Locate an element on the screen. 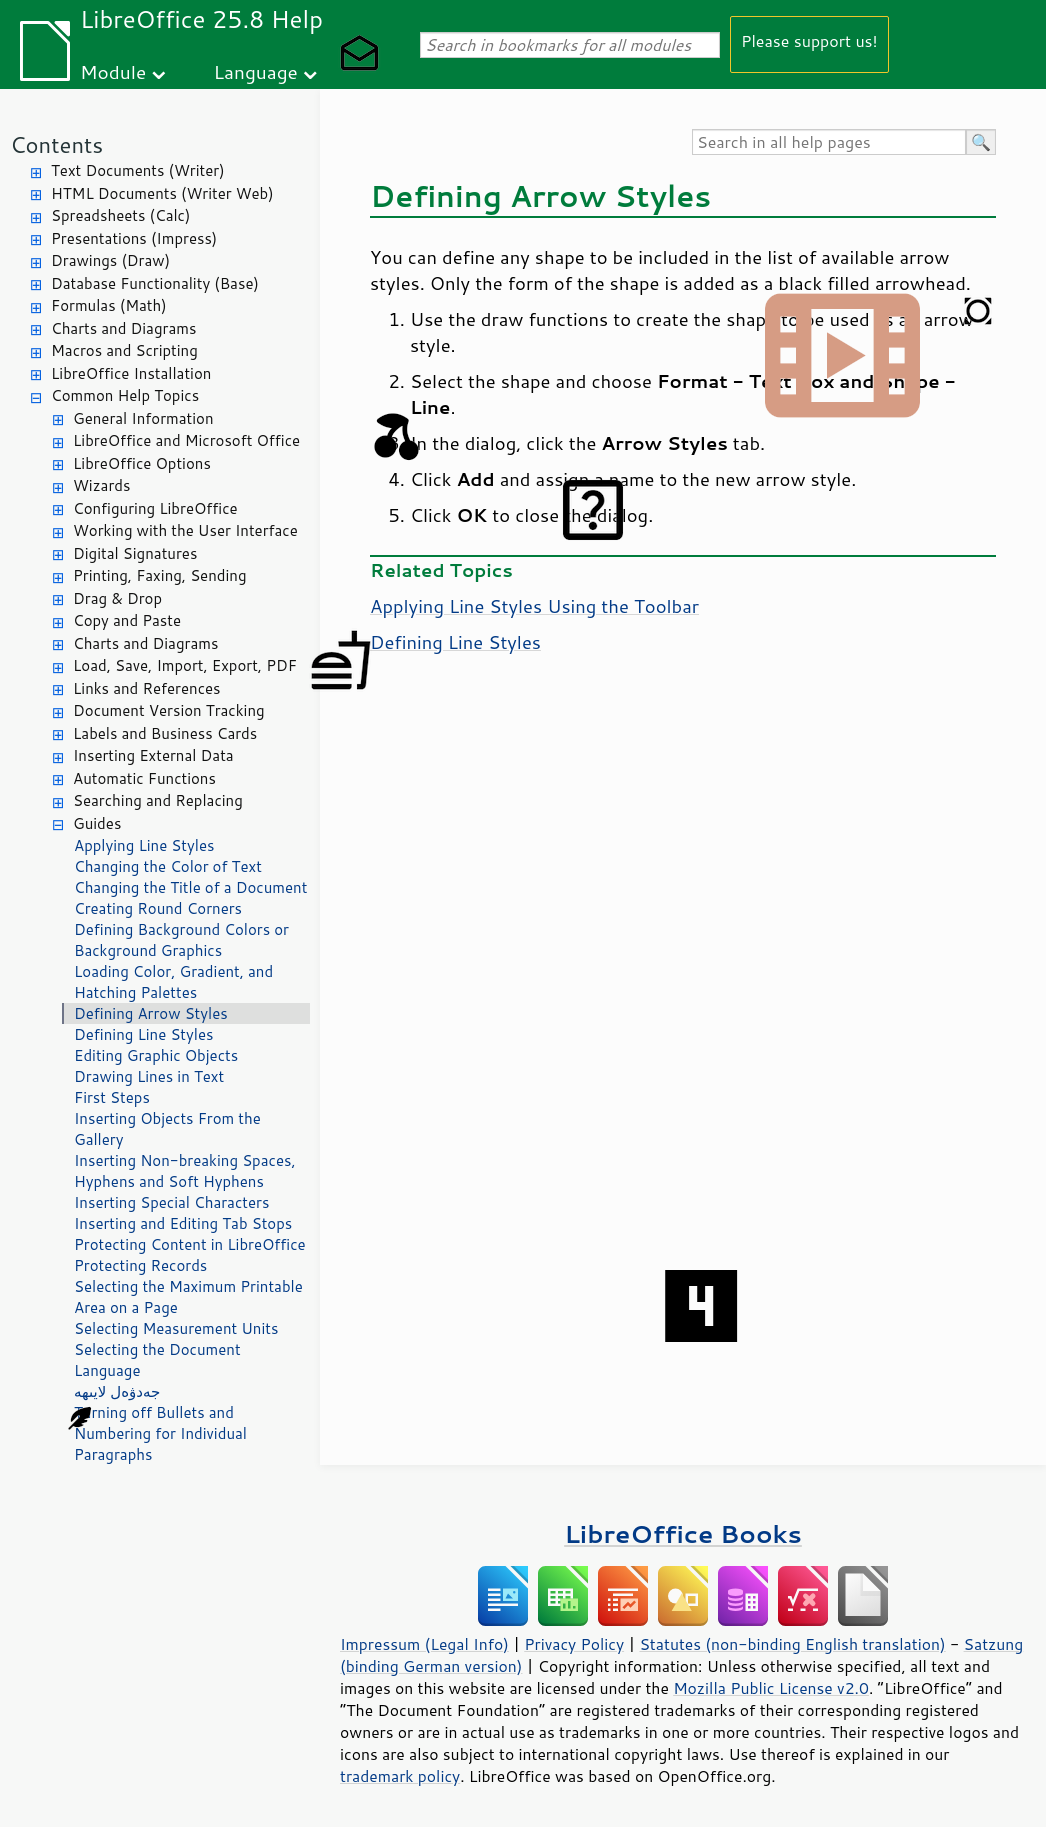 Image resolution: width=1046 pixels, height=1827 pixels. find nearby fast food restaurants is located at coordinates (341, 660).